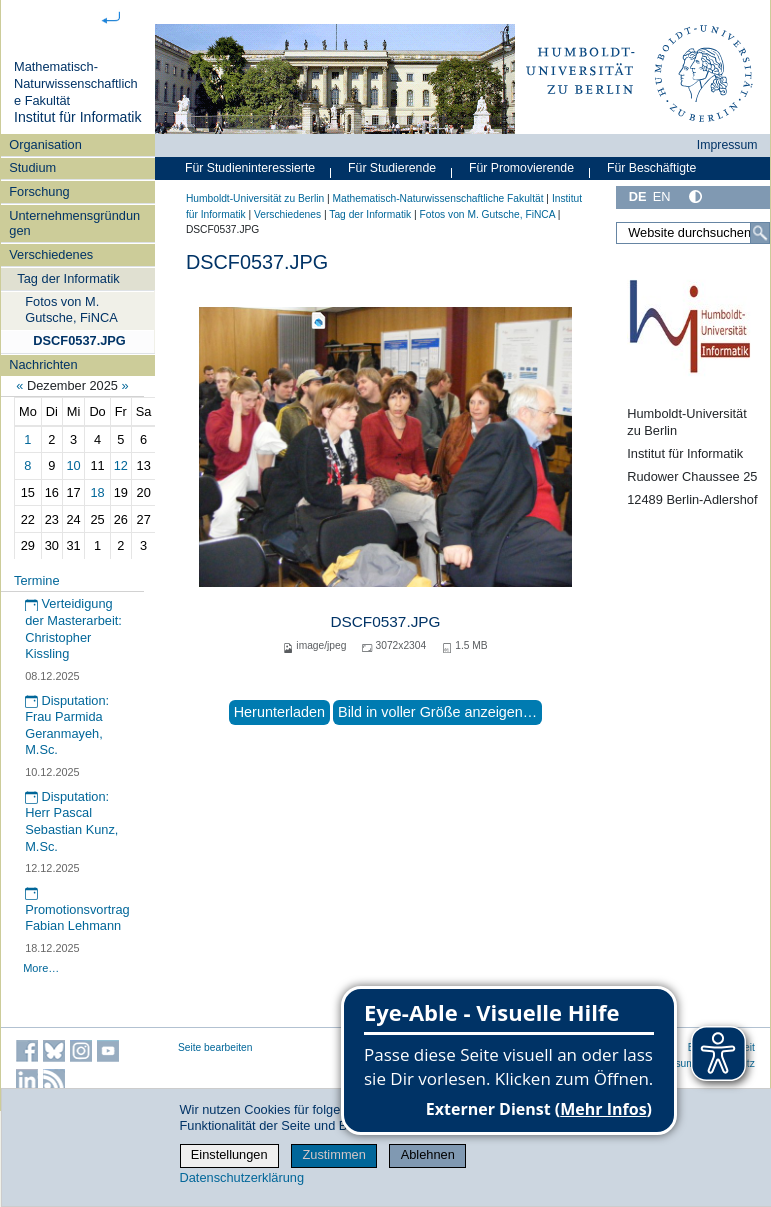  Describe the element at coordinates (110, 16) in the screenshot. I see `reply to an email message` at that location.